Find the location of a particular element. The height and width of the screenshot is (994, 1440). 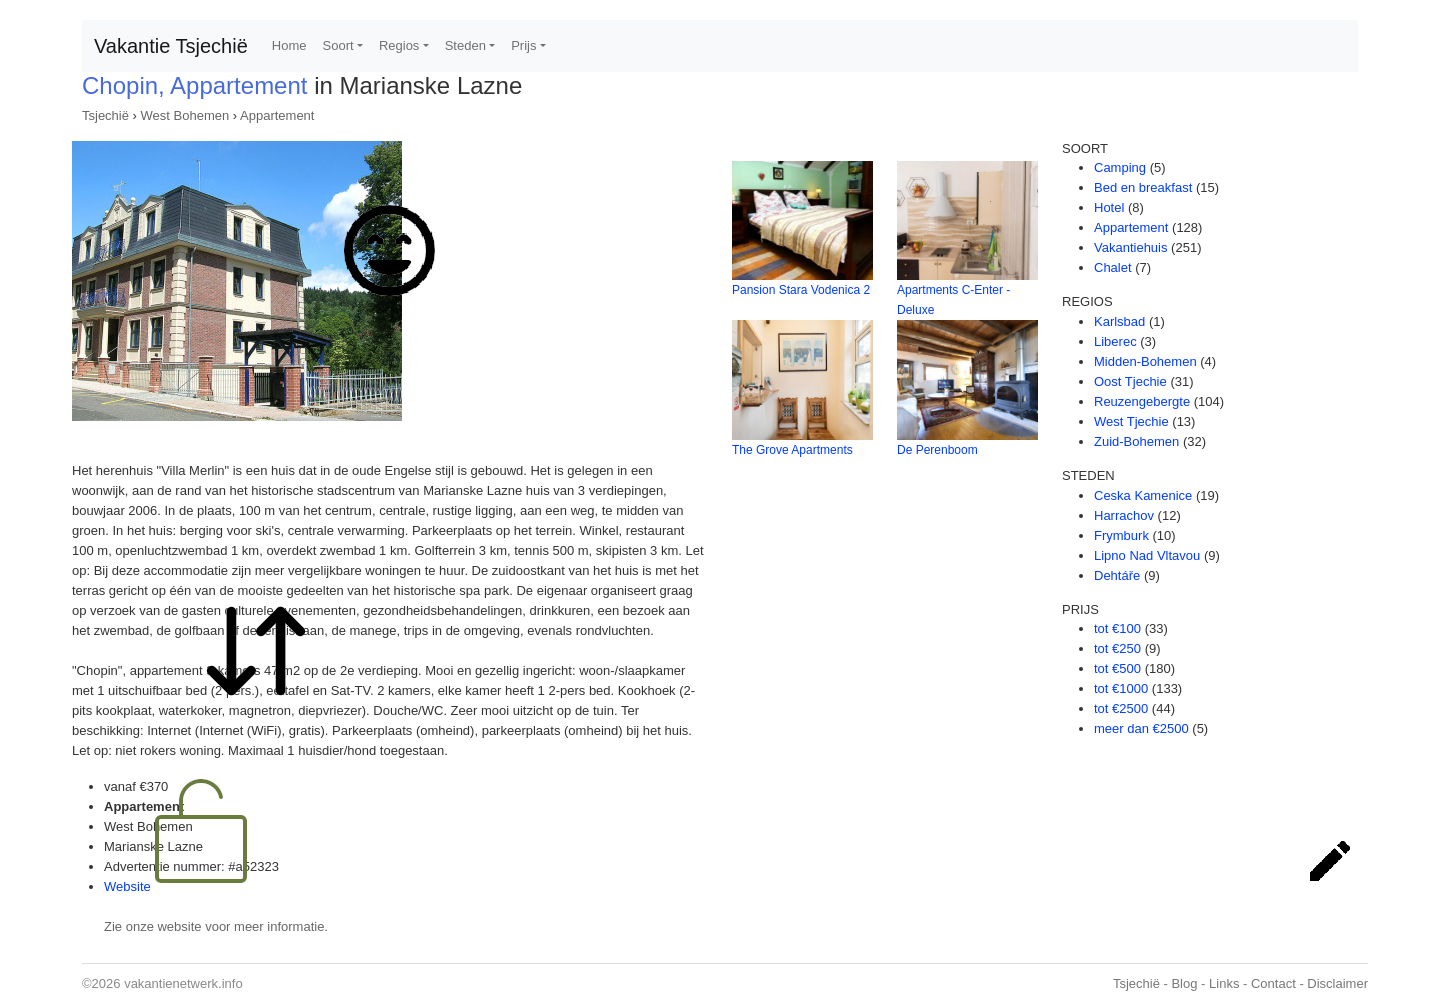

sort items in ascending or descending order is located at coordinates (256, 651).